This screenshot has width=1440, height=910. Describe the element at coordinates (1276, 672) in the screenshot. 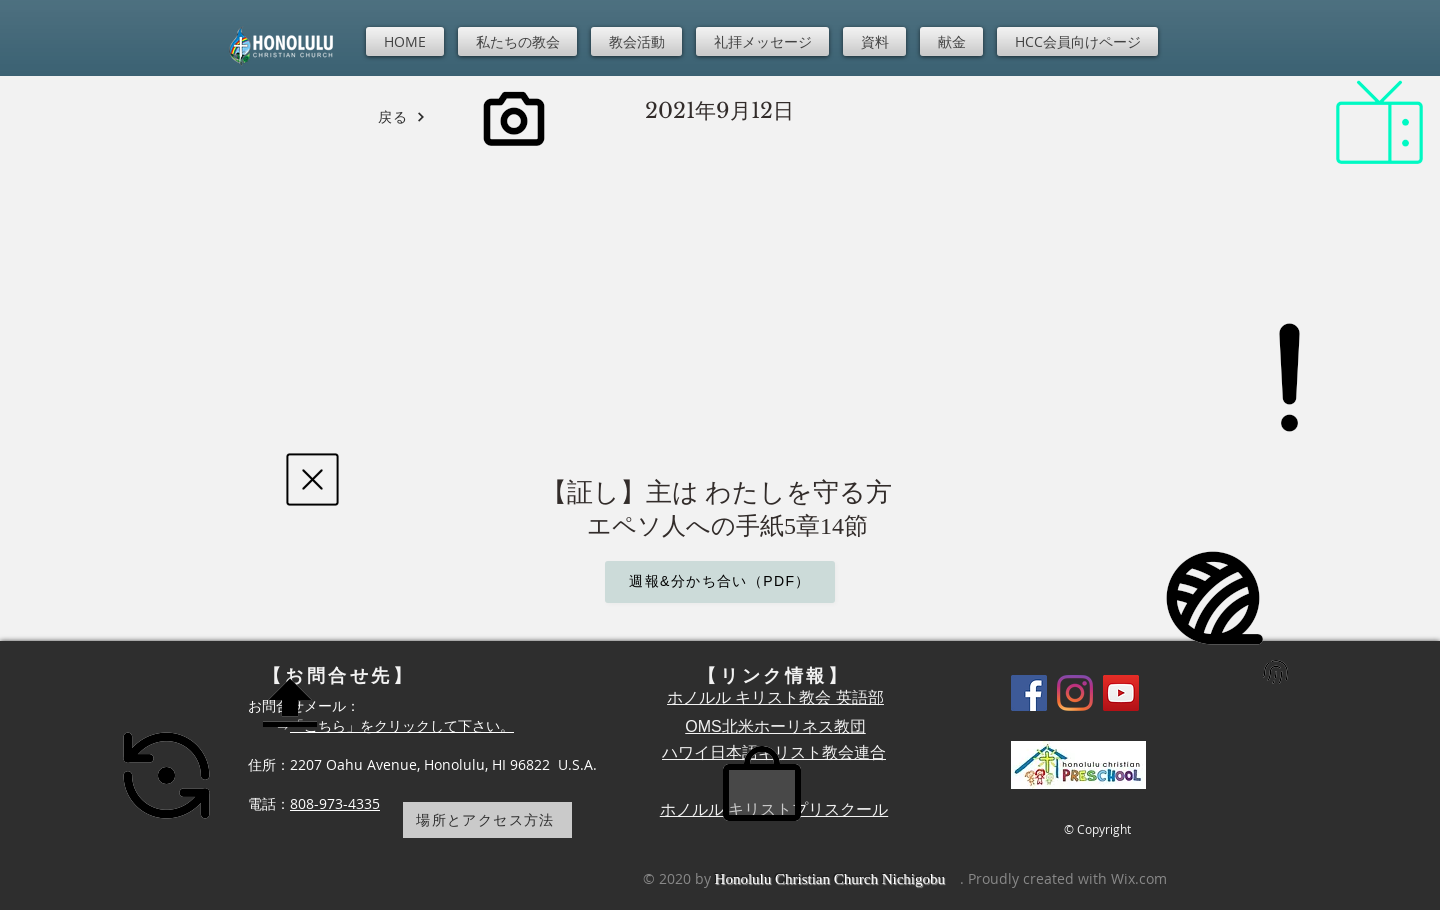

I see `authenticate with fingerprint` at that location.